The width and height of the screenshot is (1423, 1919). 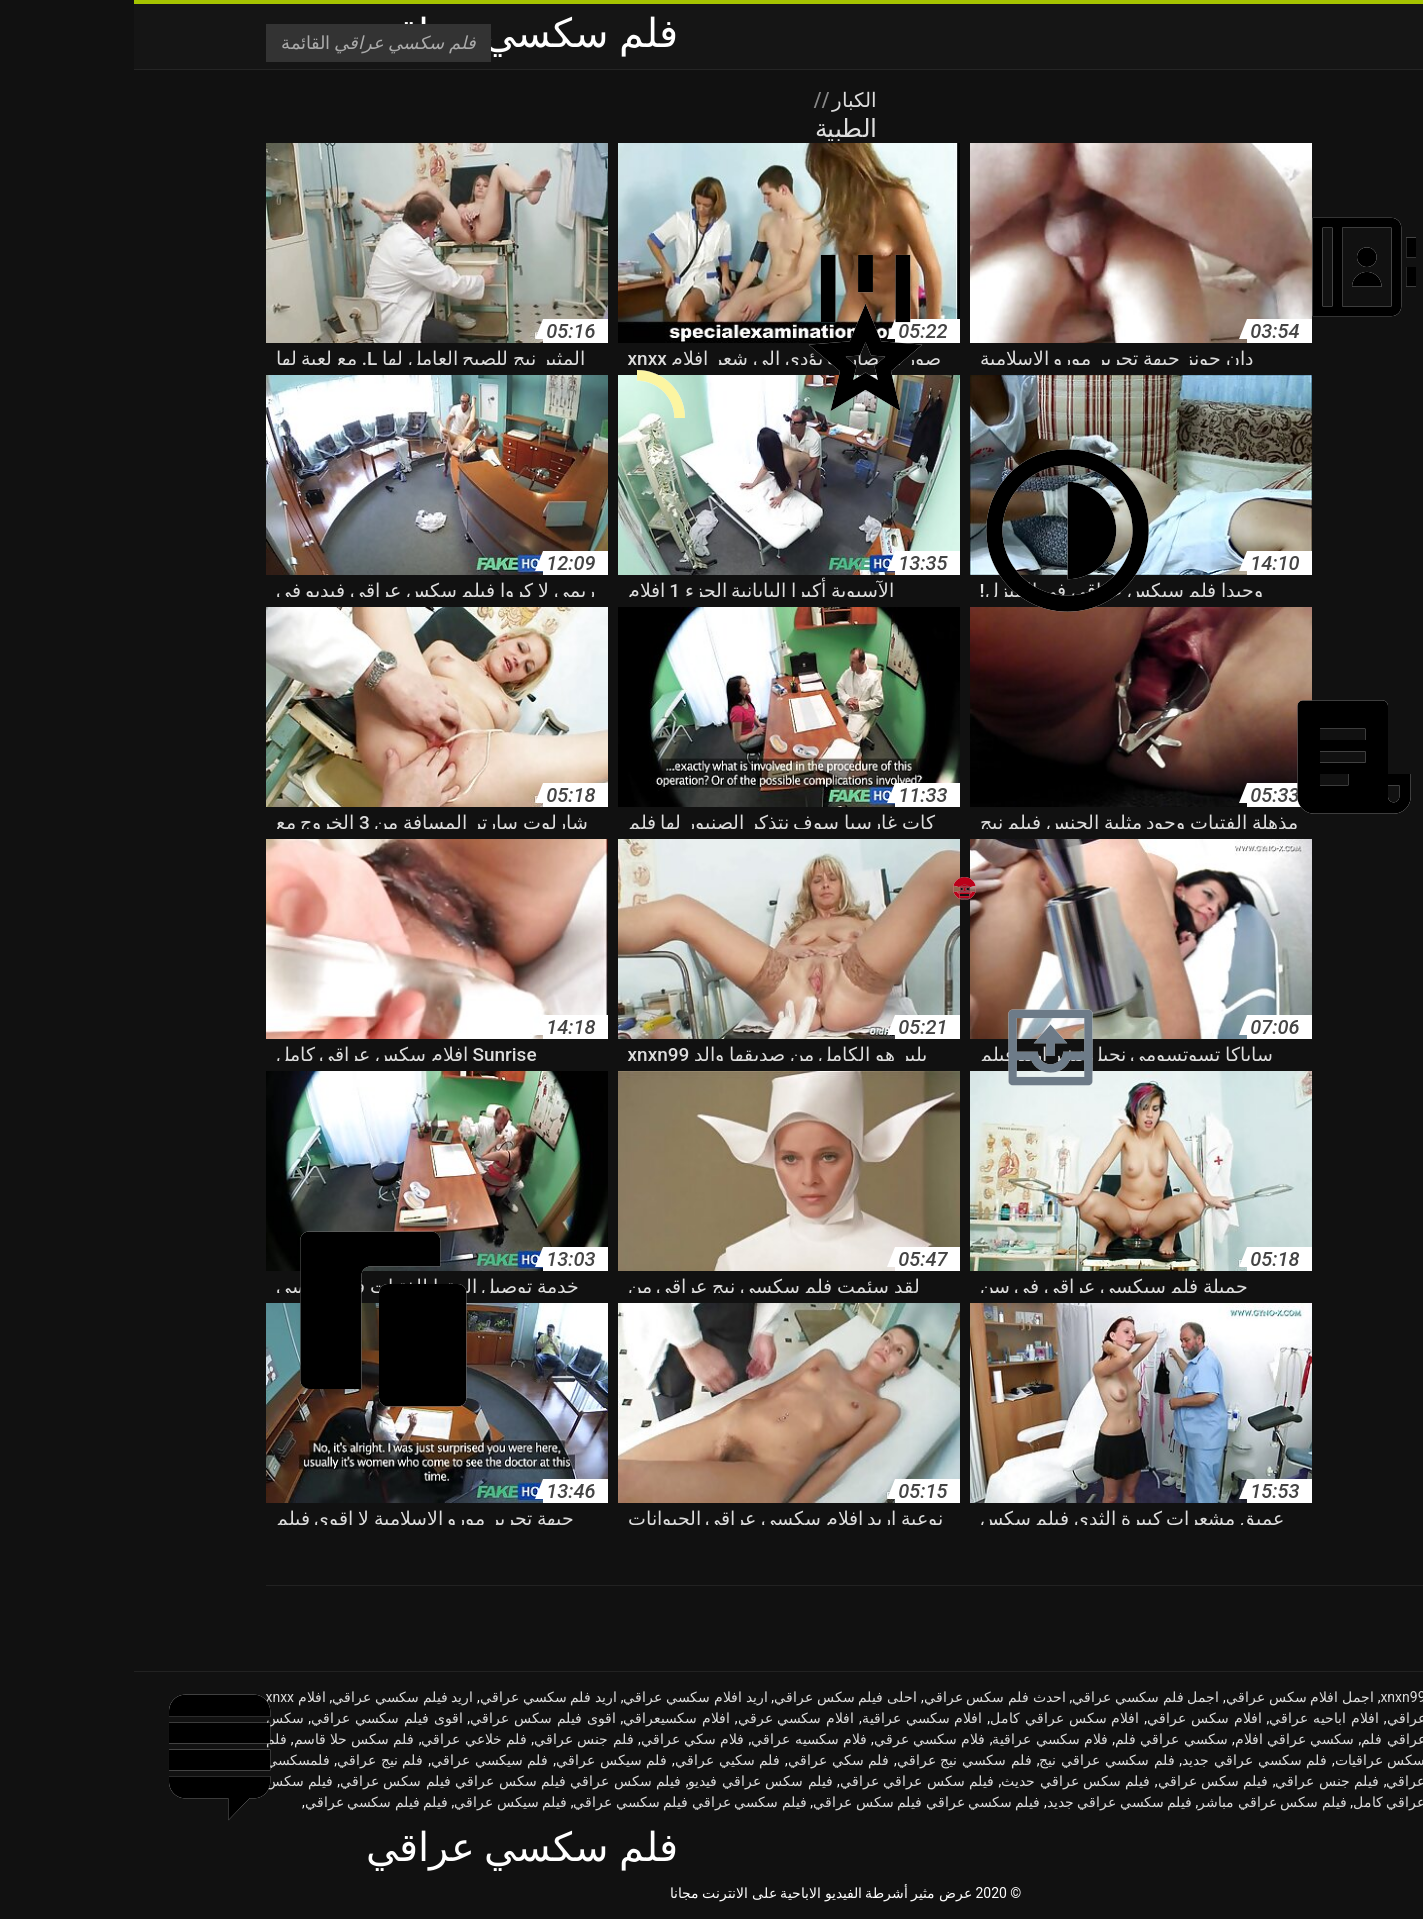 What do you see at coordinates (1357, 267) in the screenshot?
I see `open your contacts list` at bounding box center [1357, 267].